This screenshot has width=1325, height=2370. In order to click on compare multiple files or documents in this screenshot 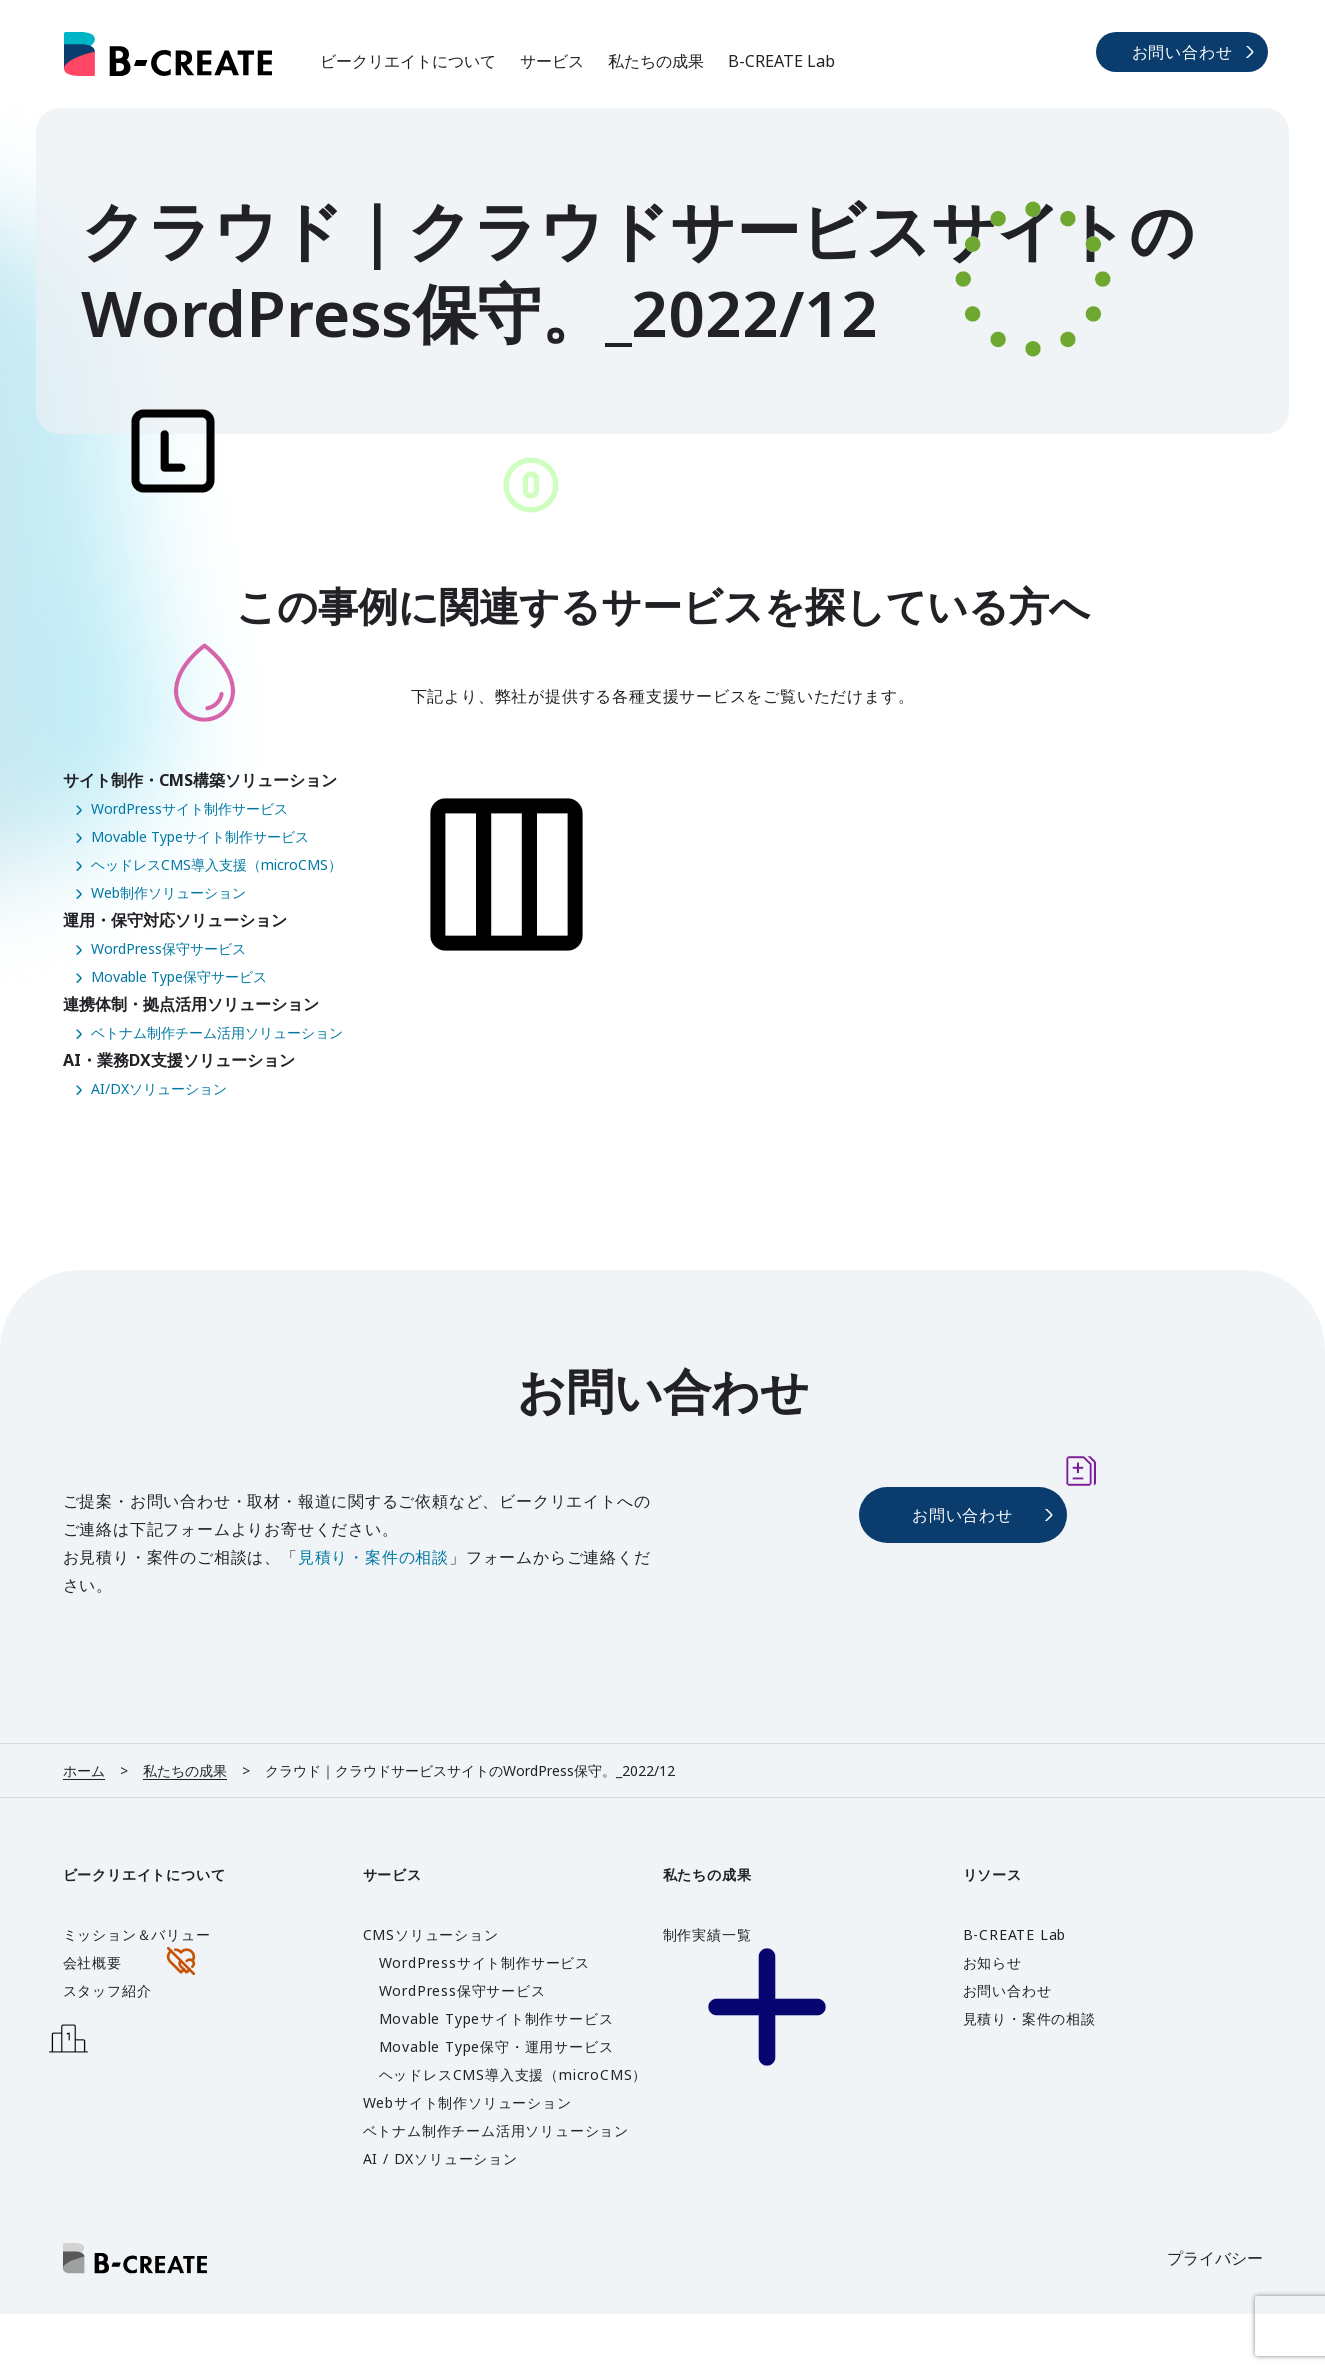, I will do `click(1079, 1471)`.